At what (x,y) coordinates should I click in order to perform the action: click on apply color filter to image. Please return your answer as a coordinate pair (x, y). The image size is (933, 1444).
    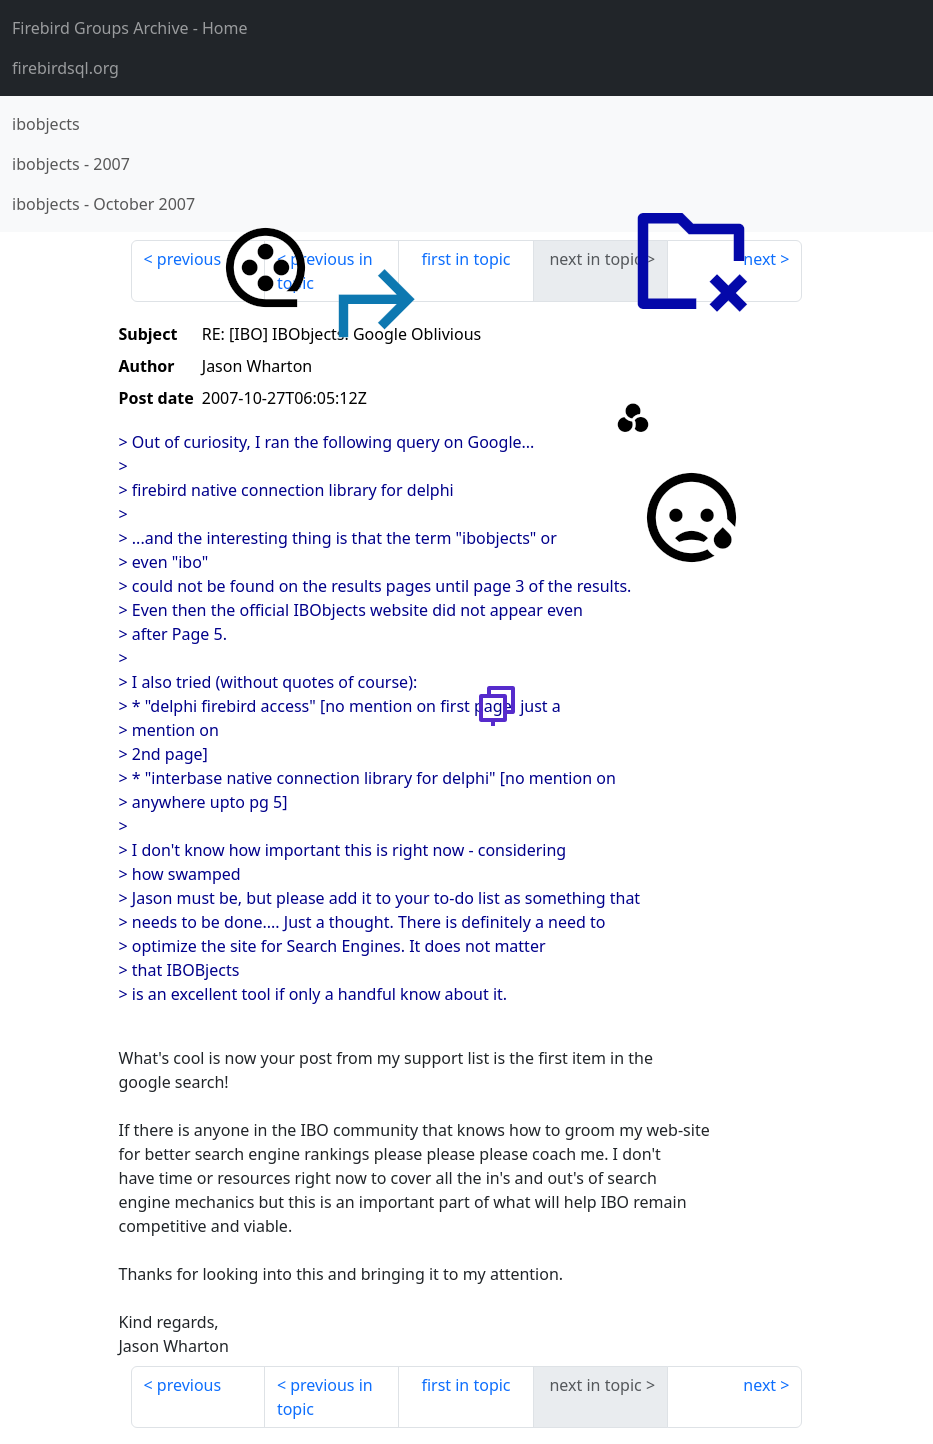
    Looking at the image, I should click on (633, 420).